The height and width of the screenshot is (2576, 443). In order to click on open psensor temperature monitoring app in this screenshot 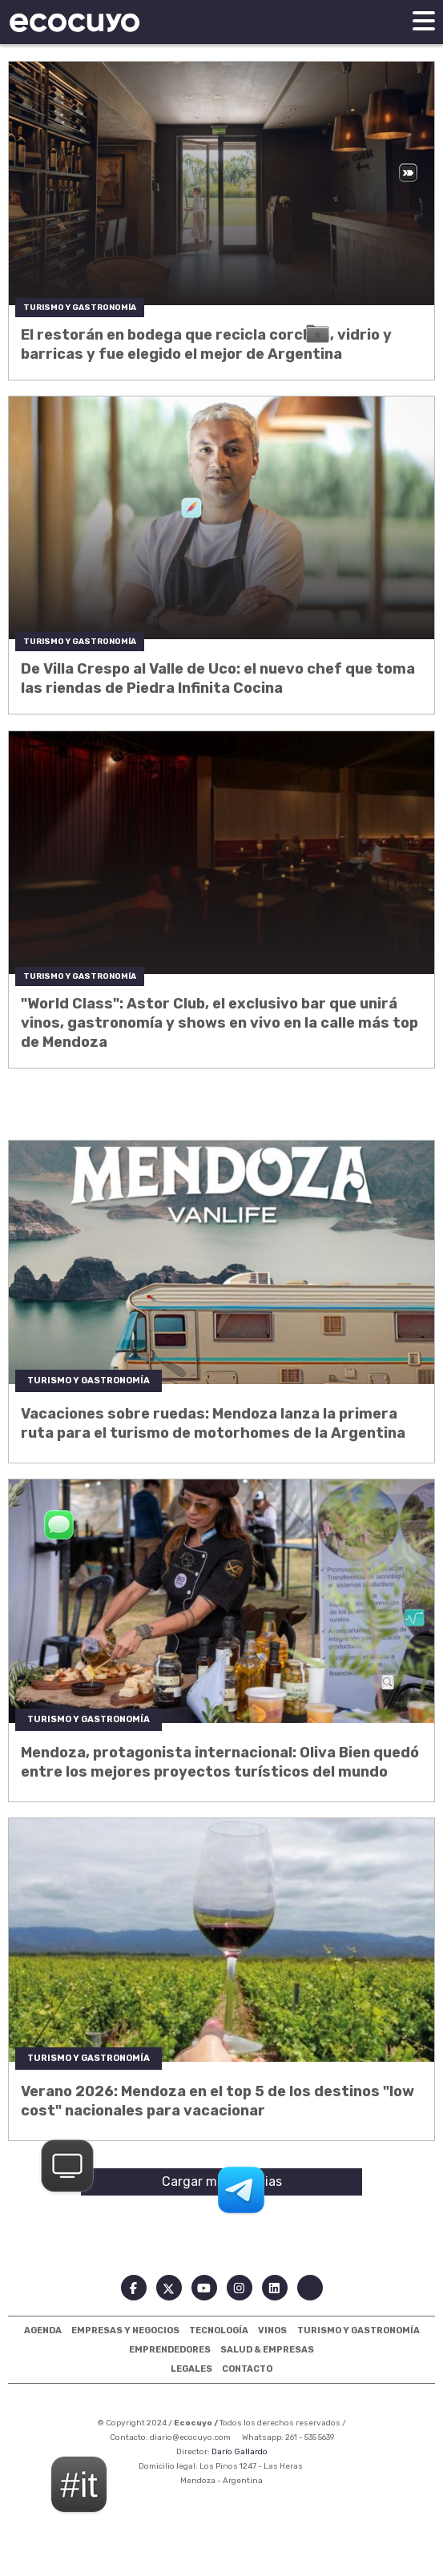, I will do `click(414, 1617)`.